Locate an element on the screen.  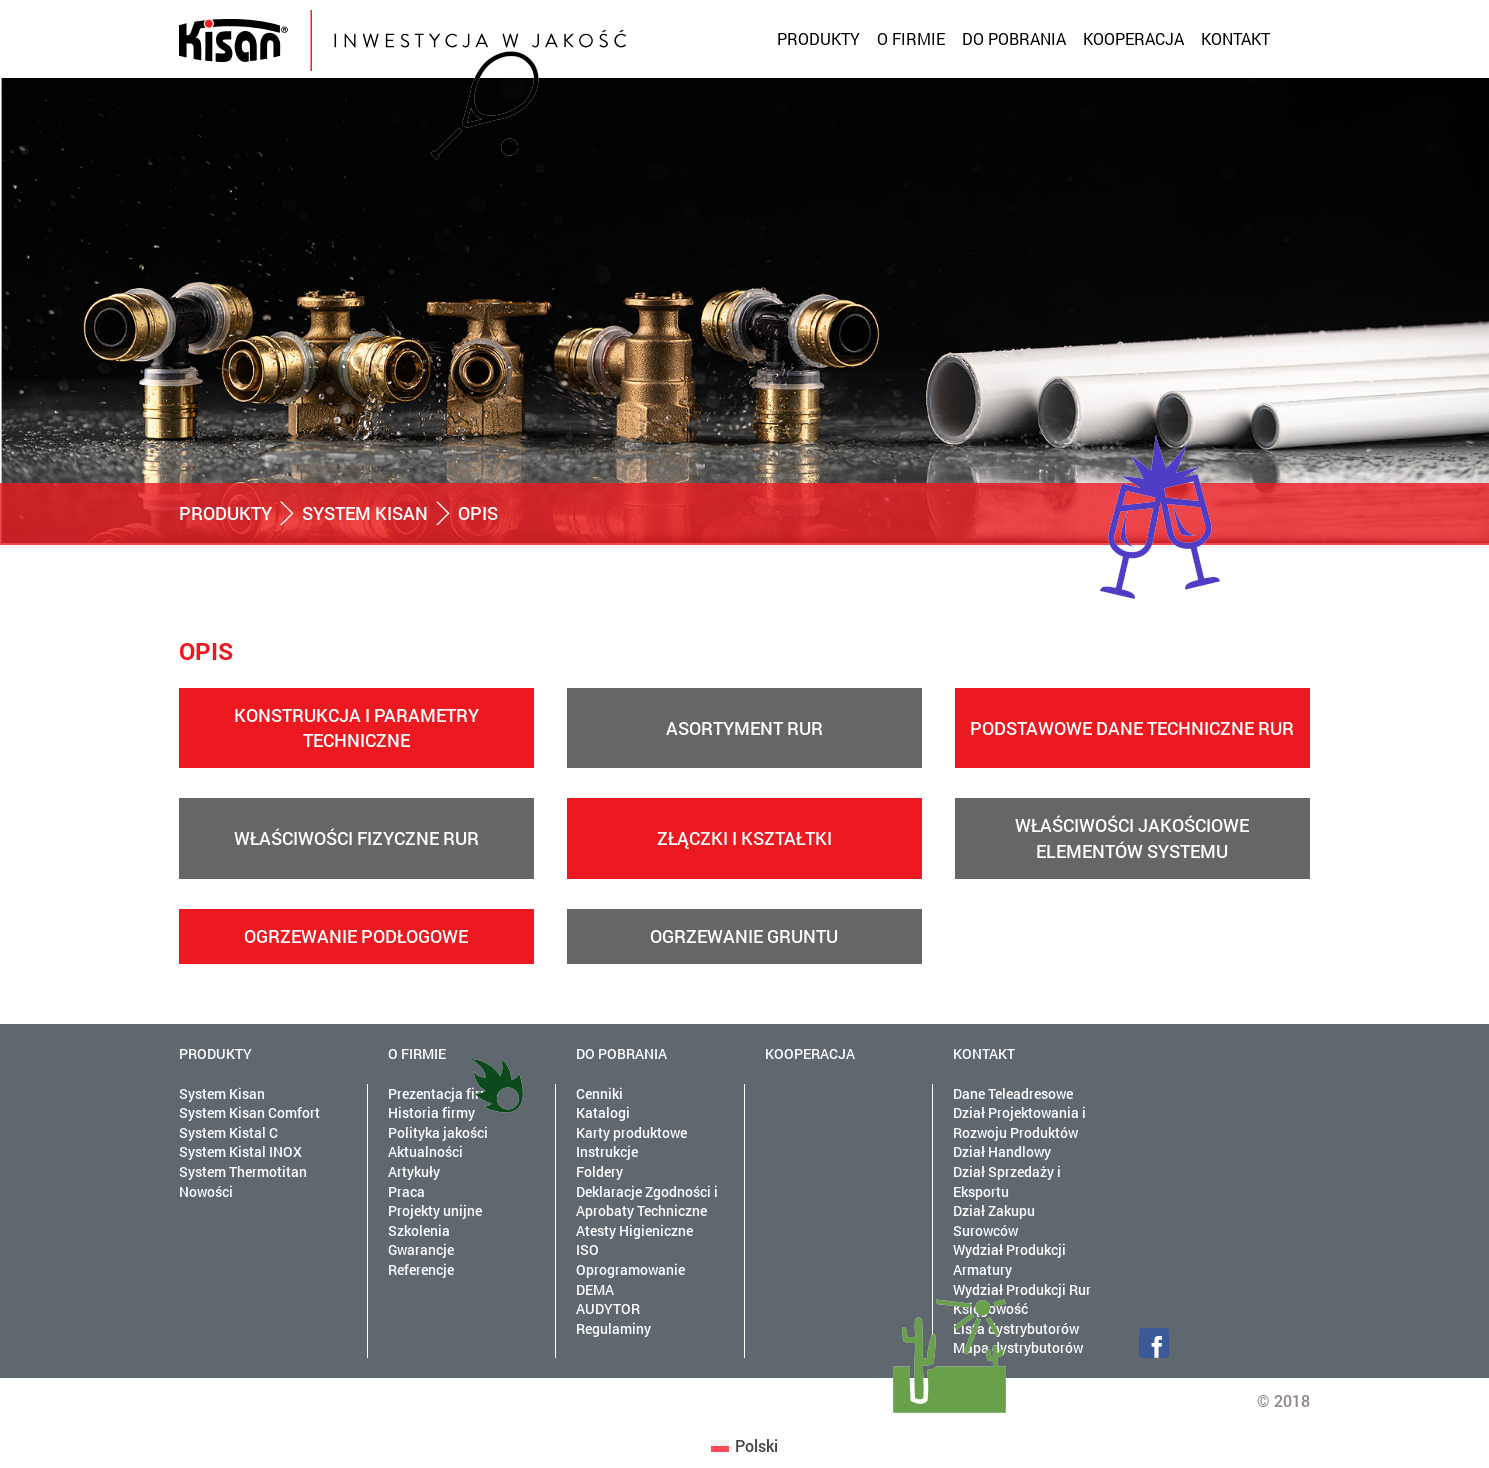
indicates a burning or fire effect status is located at coordinates (495, 1084).